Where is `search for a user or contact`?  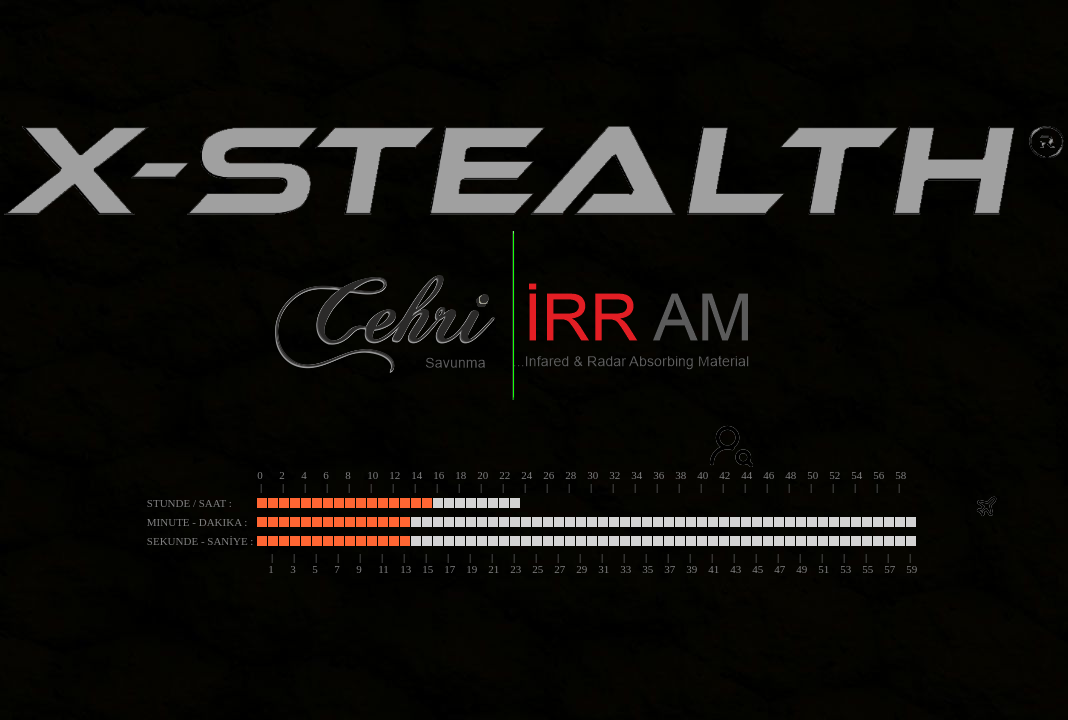 search for a user or contact is located at coordinates (731, 445).